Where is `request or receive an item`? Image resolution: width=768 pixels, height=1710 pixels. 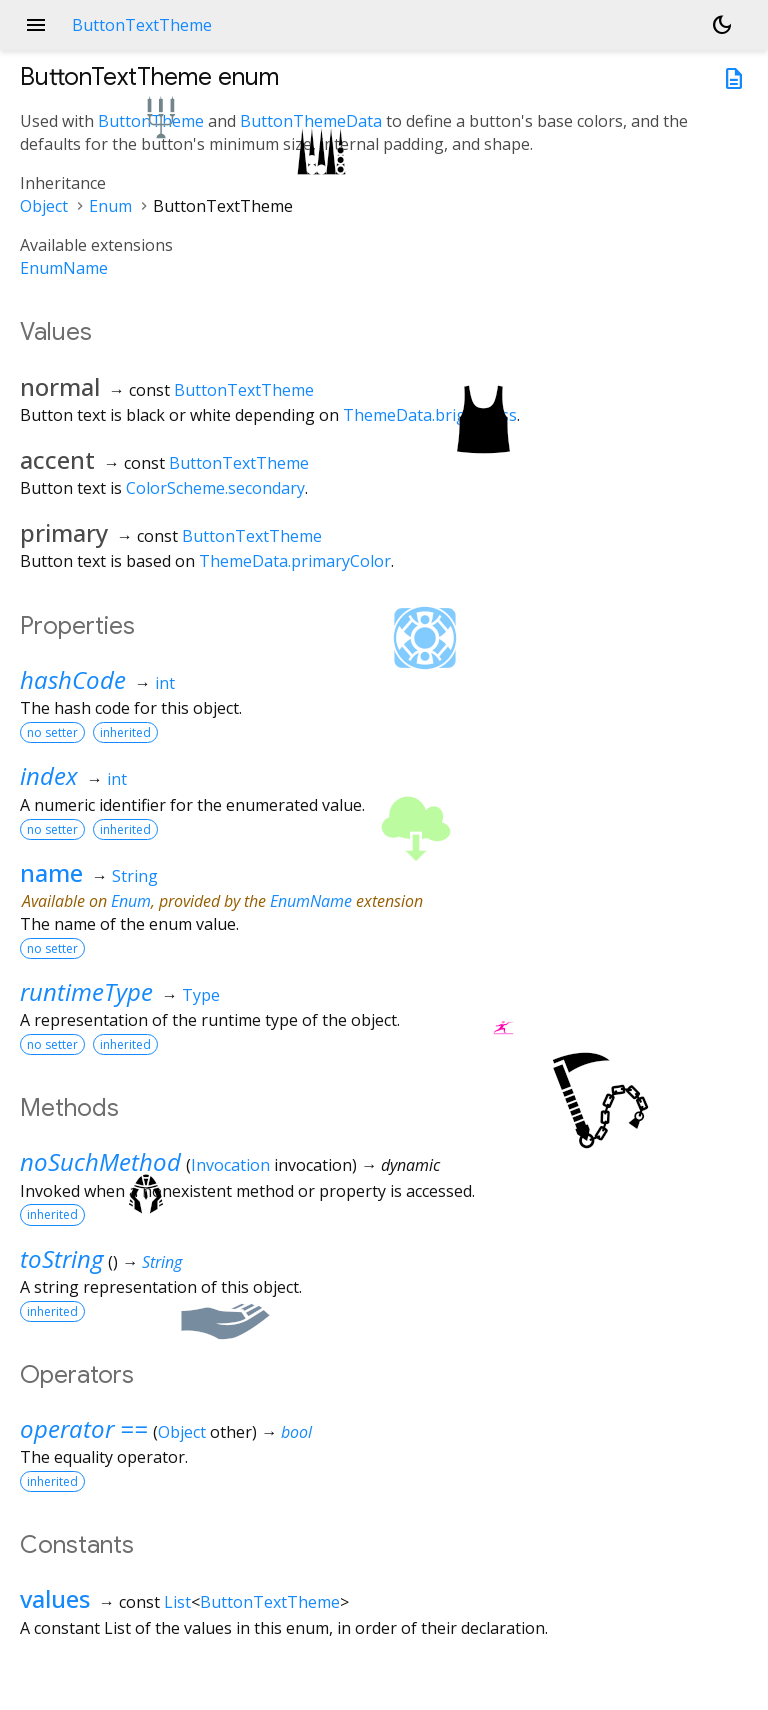
request or receive an item is located at coordinates (225, 1321).